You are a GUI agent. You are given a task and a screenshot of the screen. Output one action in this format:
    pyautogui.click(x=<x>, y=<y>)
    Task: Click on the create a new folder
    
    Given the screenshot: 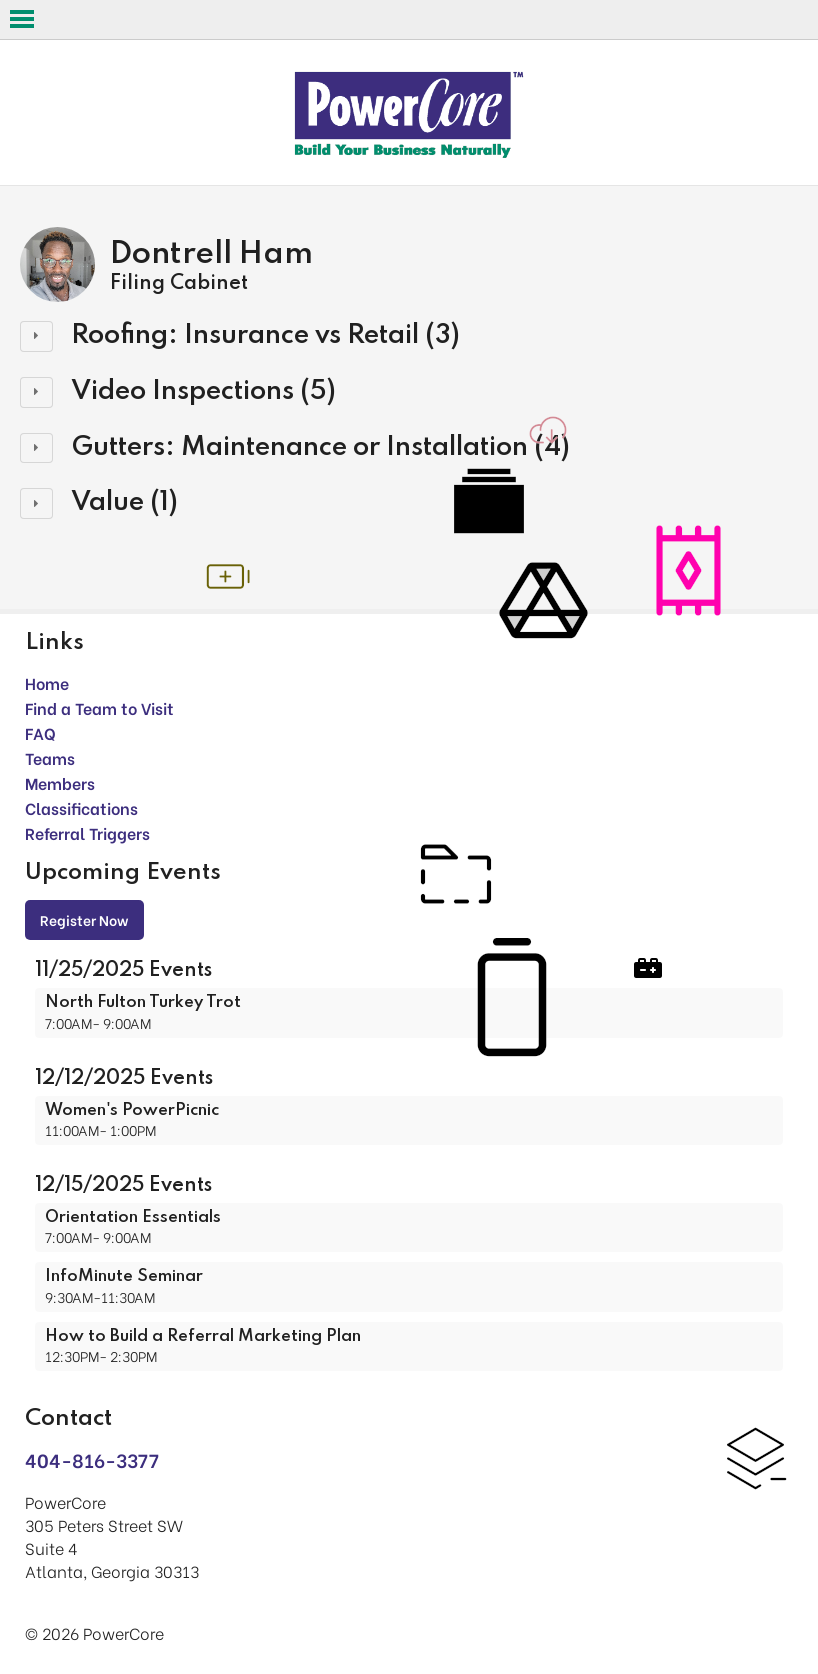 What is the action you would take?
    pyautogui.click(x=456, y=874)
    